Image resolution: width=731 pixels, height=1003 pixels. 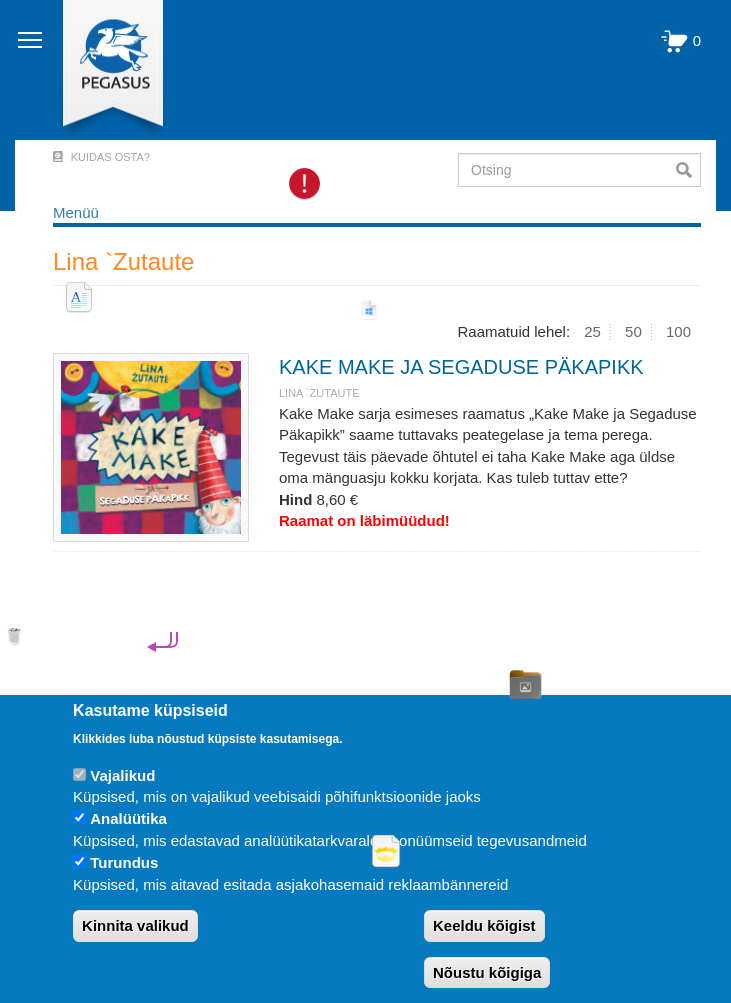 What do you see at coordinates (369, 310) in the screenshot?
I see `a windows executable or application file` at bounding box center [369, 310].